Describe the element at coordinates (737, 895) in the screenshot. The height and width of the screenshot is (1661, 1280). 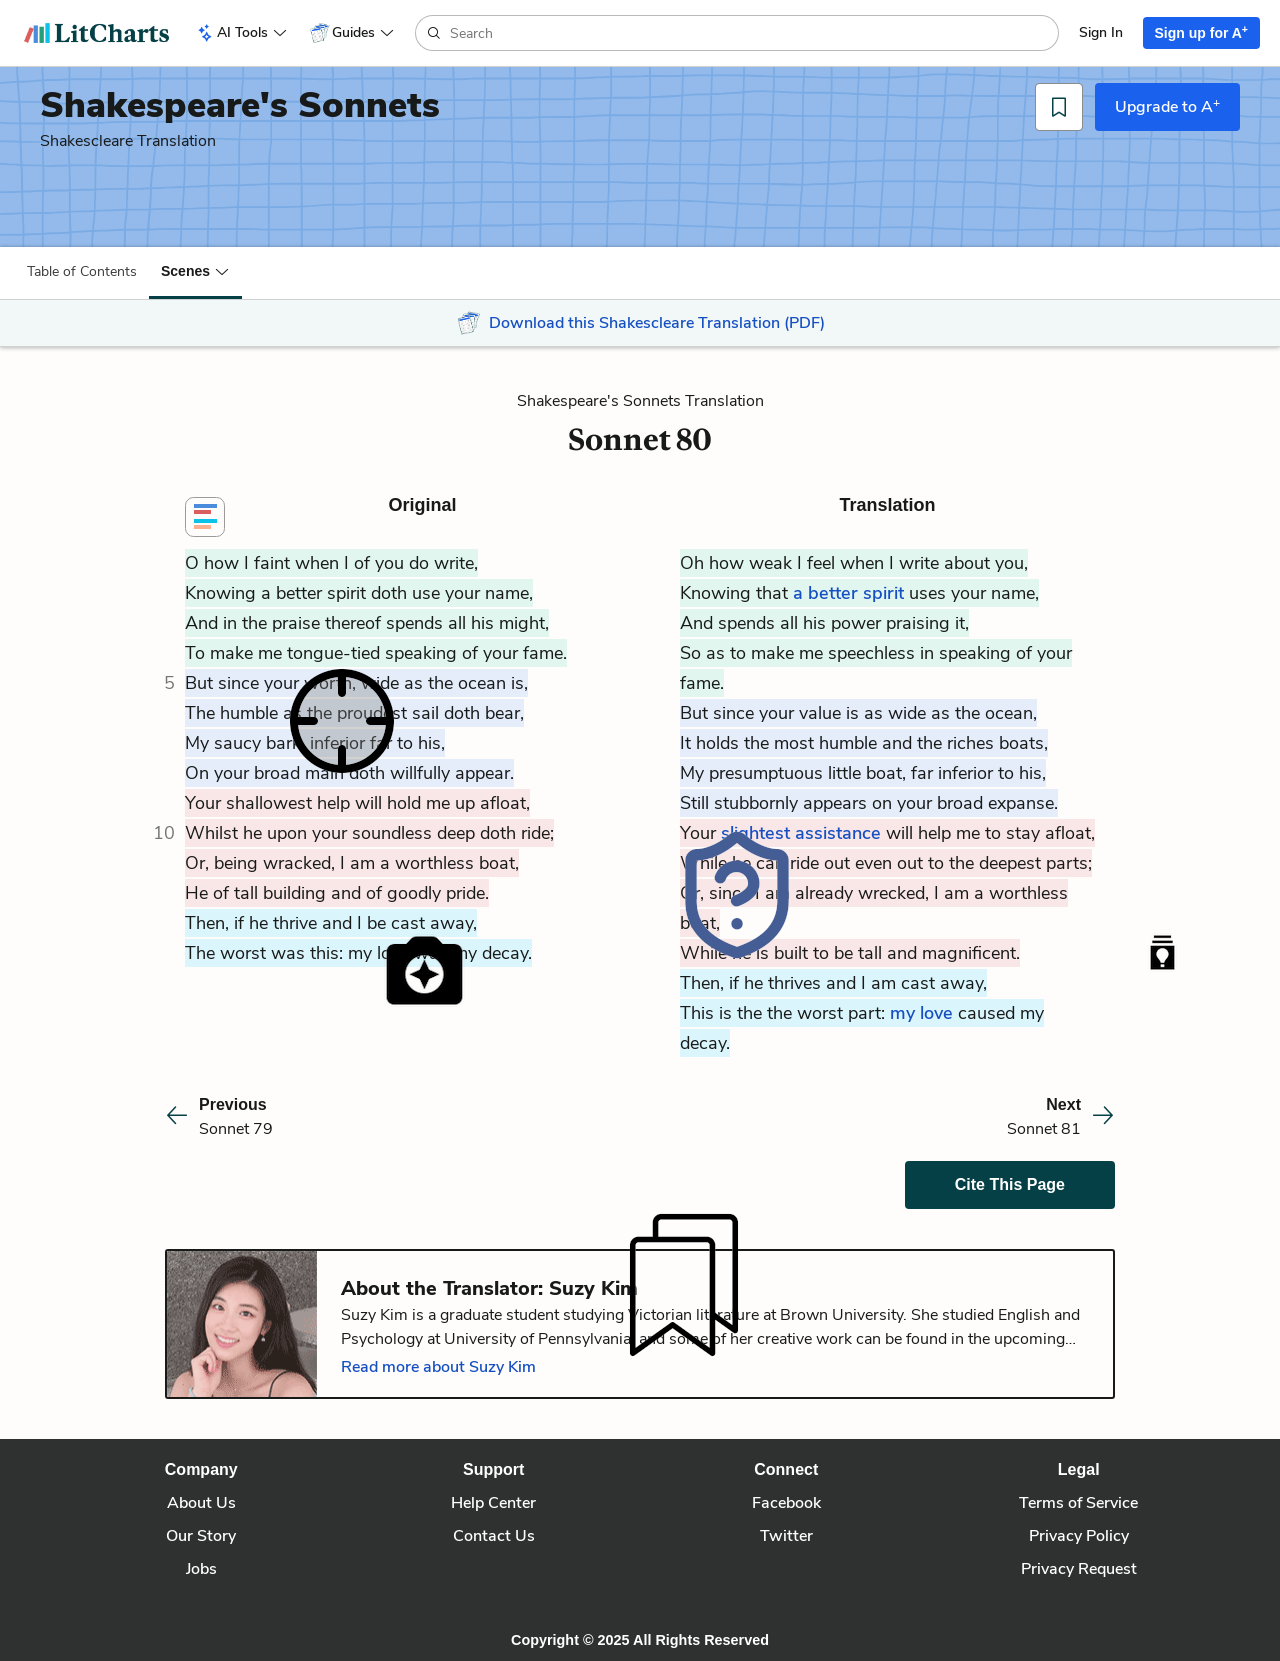
I see `access security help or FAQ` at that location.